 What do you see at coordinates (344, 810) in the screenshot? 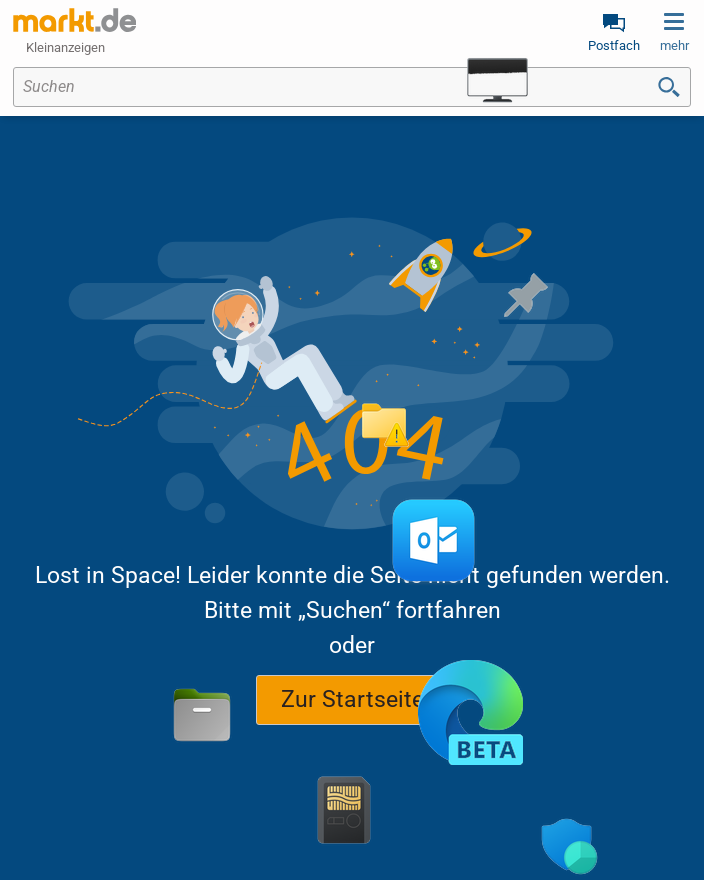
I see `access flash memory or SD card storage` at bounding box center [344, 810].